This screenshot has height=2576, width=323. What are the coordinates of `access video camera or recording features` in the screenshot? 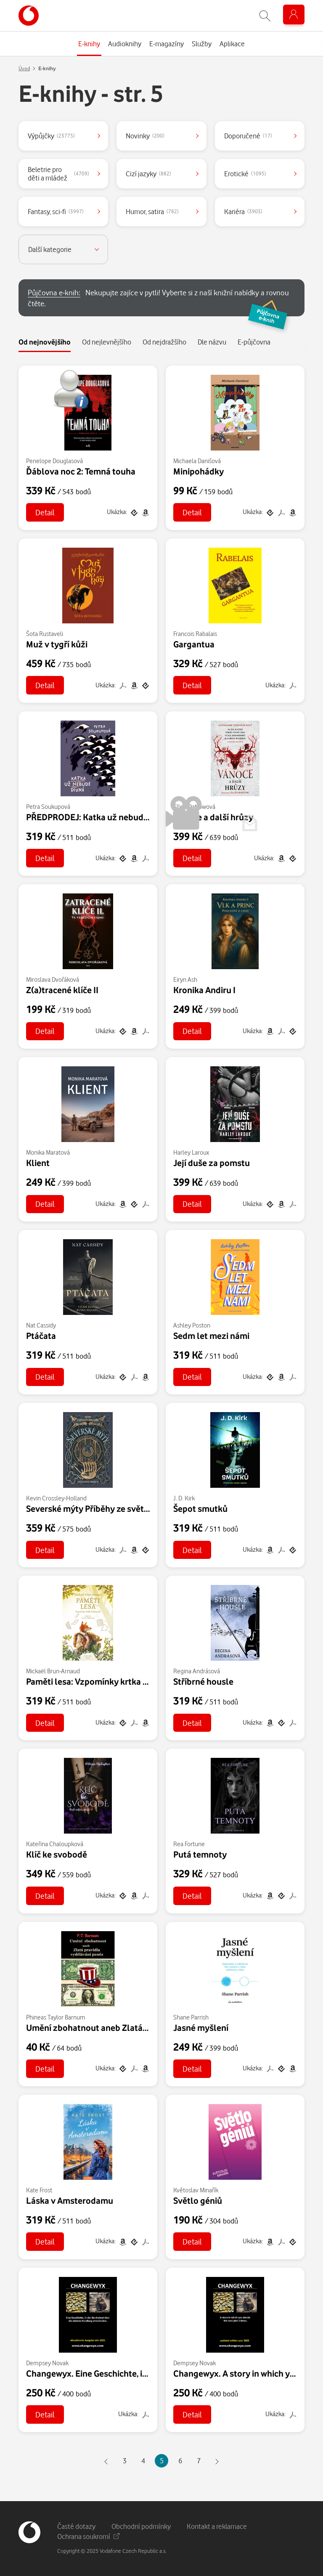 It's located at (185, 813).